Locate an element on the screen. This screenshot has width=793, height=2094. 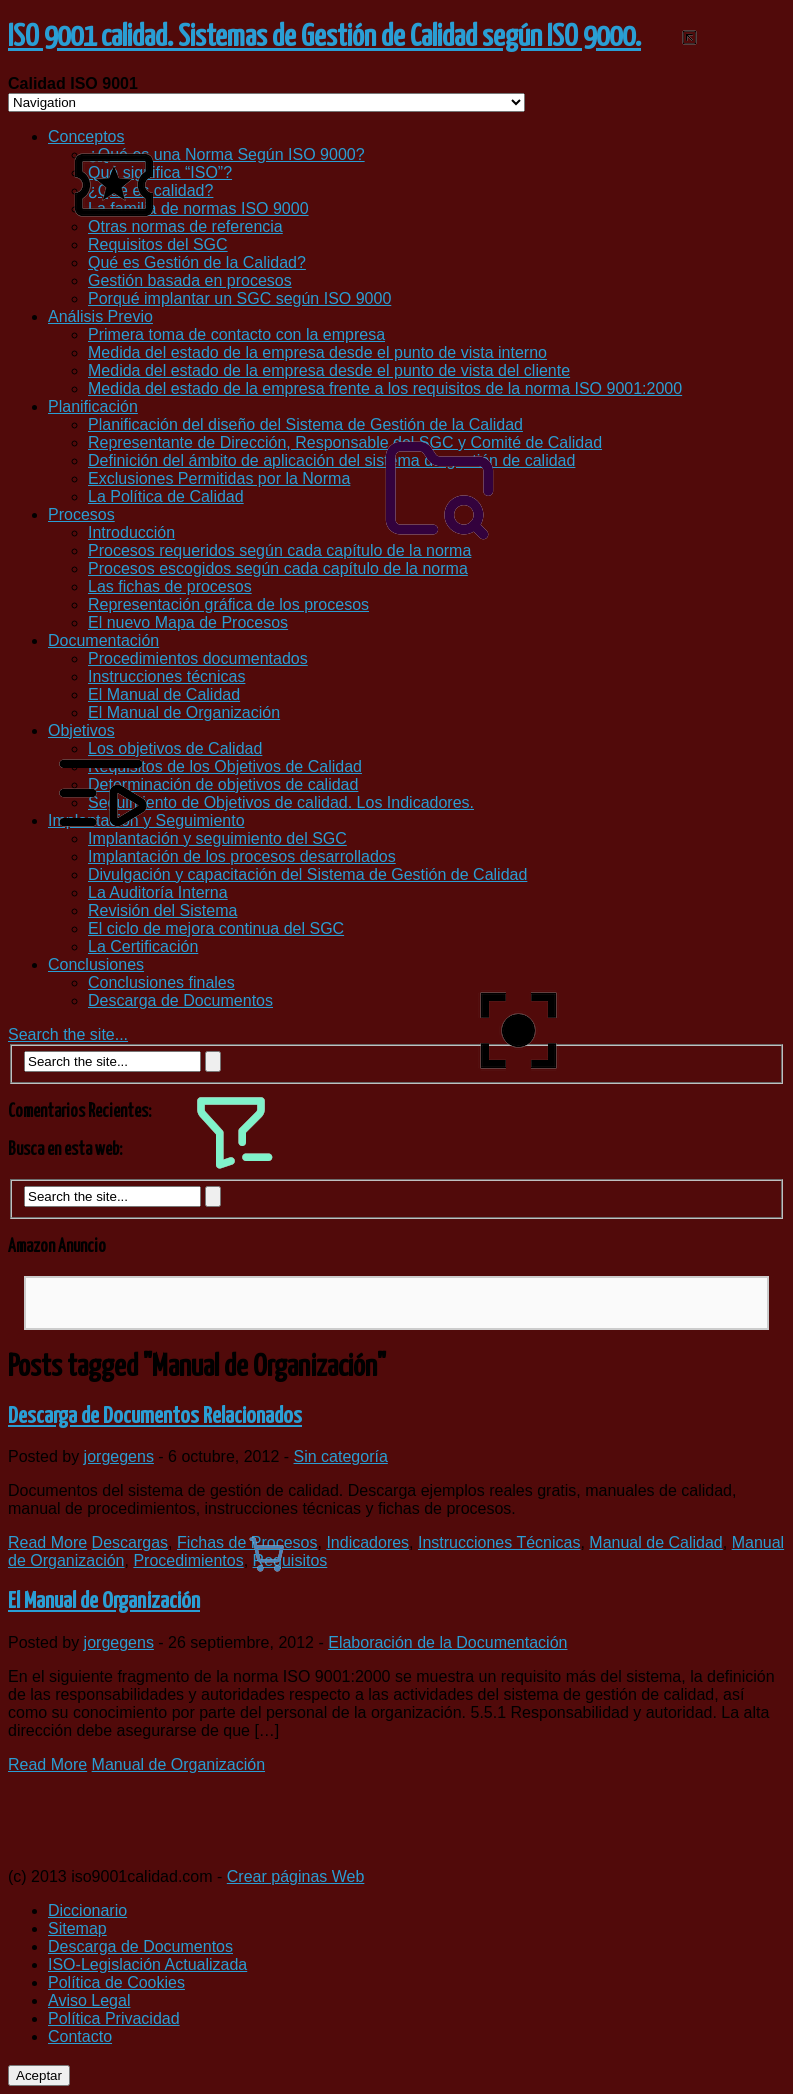
center focus on the current subject is located at coordinates (518, 1030).